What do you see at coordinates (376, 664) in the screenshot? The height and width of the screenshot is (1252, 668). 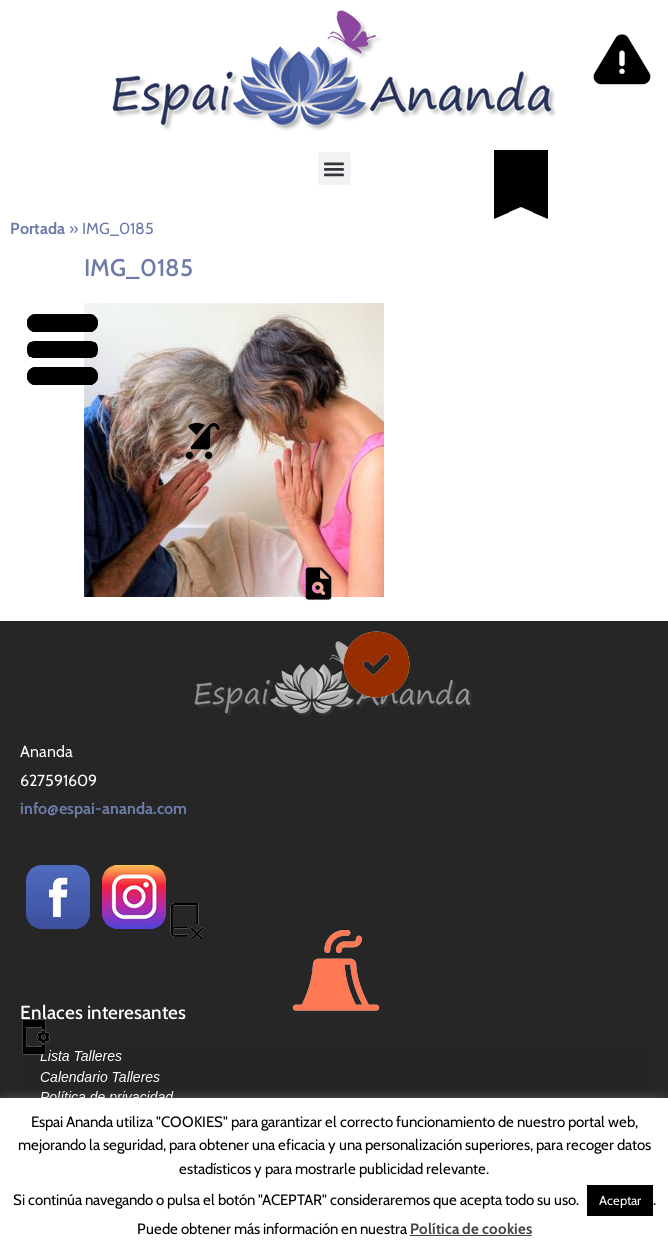 I see `indicates a completed or successful action` at bounding box center [376, 664].